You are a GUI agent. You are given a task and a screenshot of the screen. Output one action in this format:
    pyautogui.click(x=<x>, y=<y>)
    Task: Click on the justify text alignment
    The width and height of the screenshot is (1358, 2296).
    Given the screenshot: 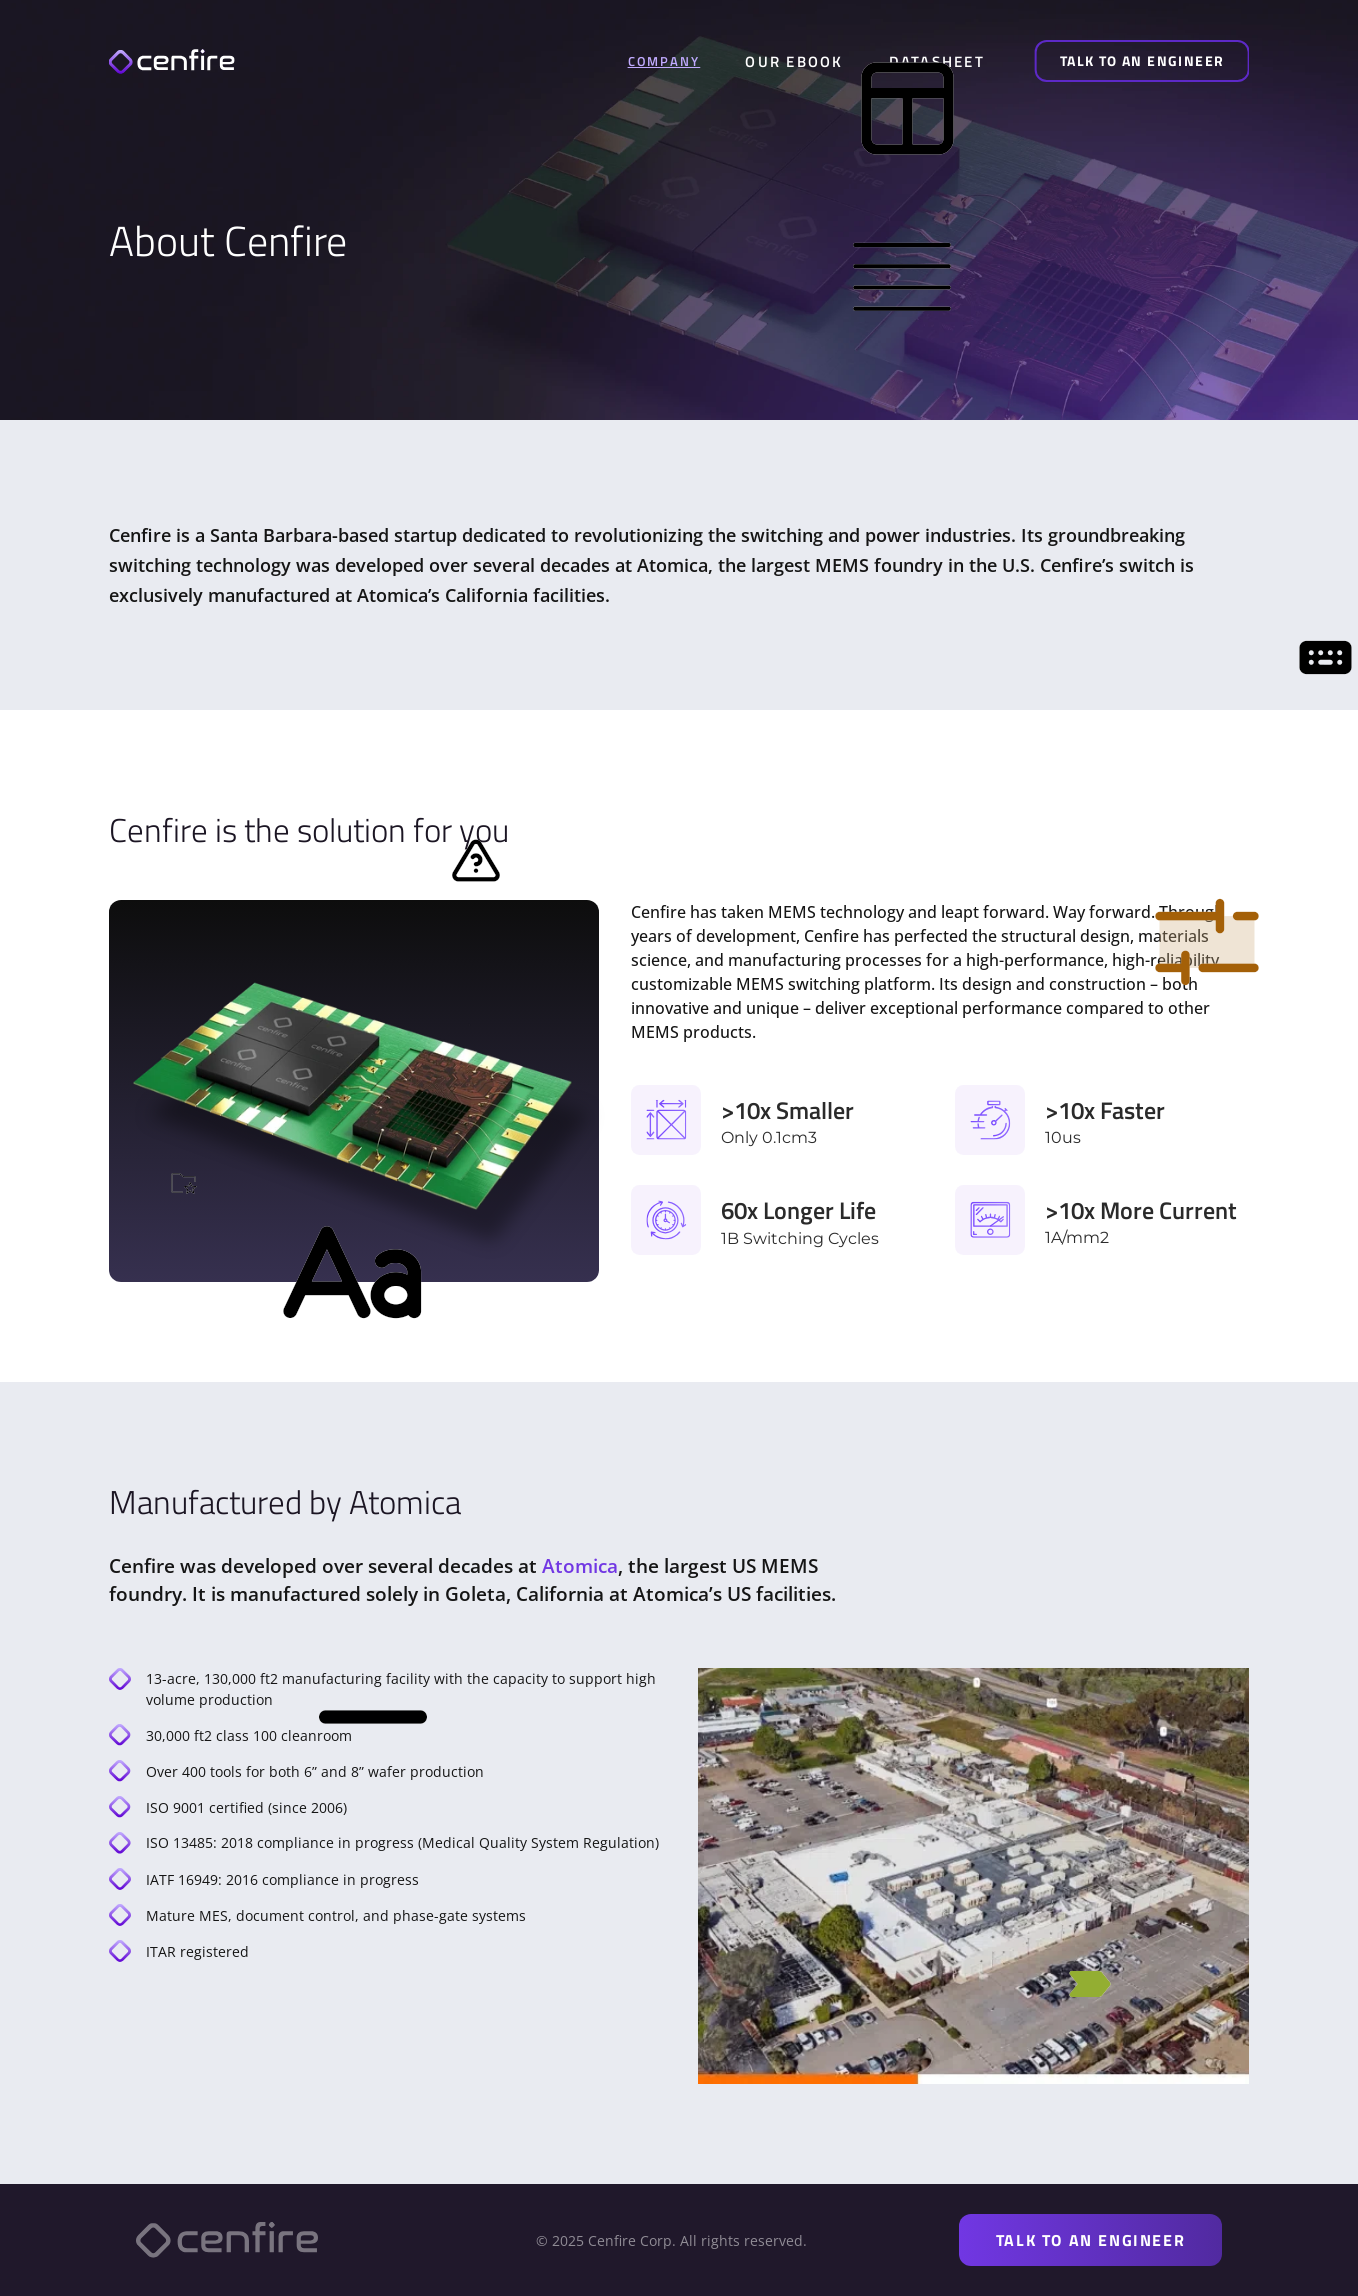 What is the action you would take?
    pyautogui.click(x=902, y=279)
    